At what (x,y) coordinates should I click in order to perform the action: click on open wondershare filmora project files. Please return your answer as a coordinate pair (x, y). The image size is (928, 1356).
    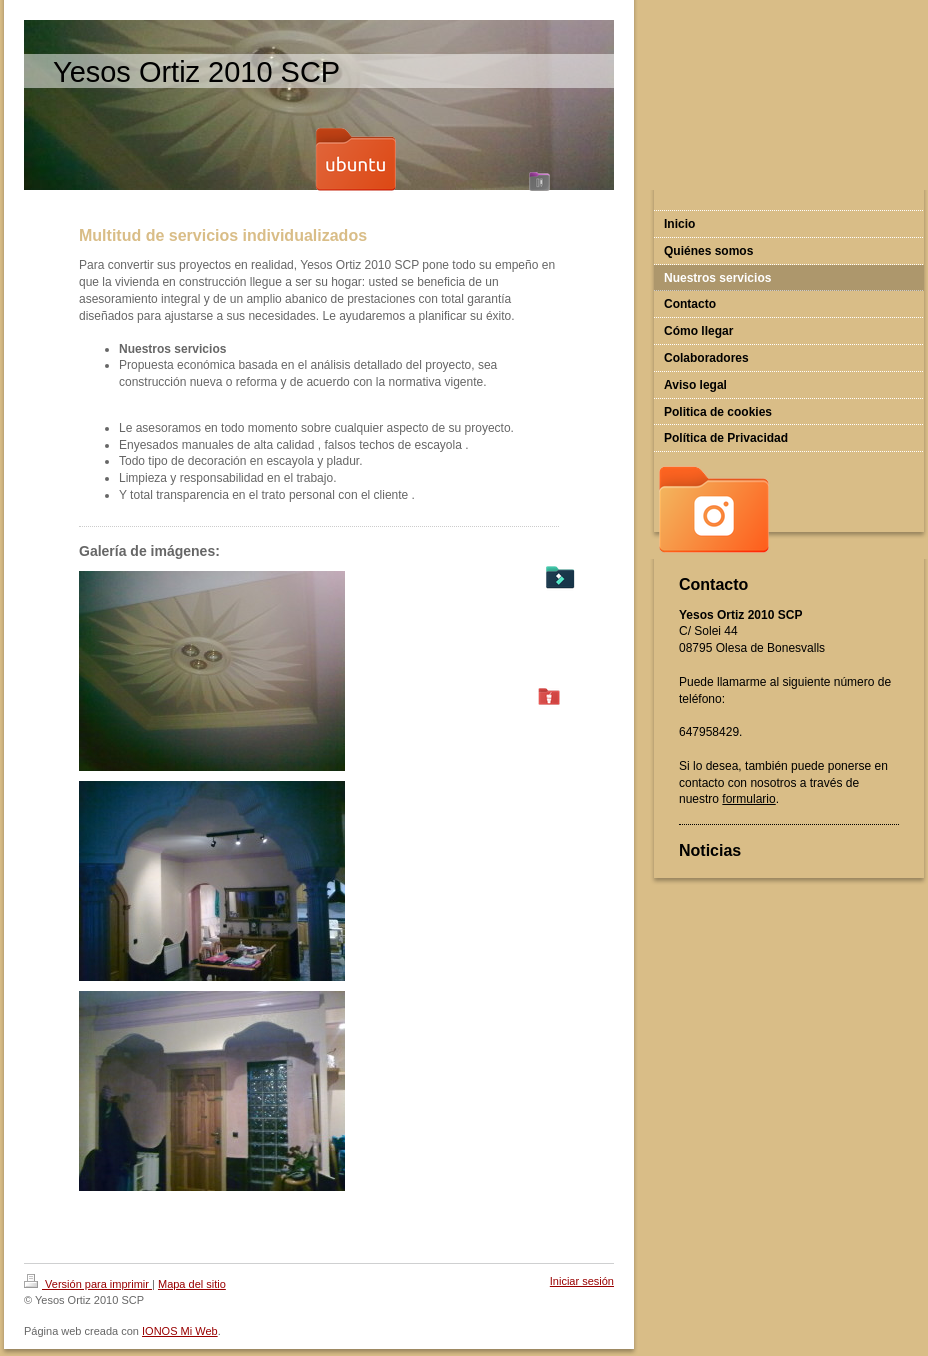
    Looking at the image, I should click on (560, 578).